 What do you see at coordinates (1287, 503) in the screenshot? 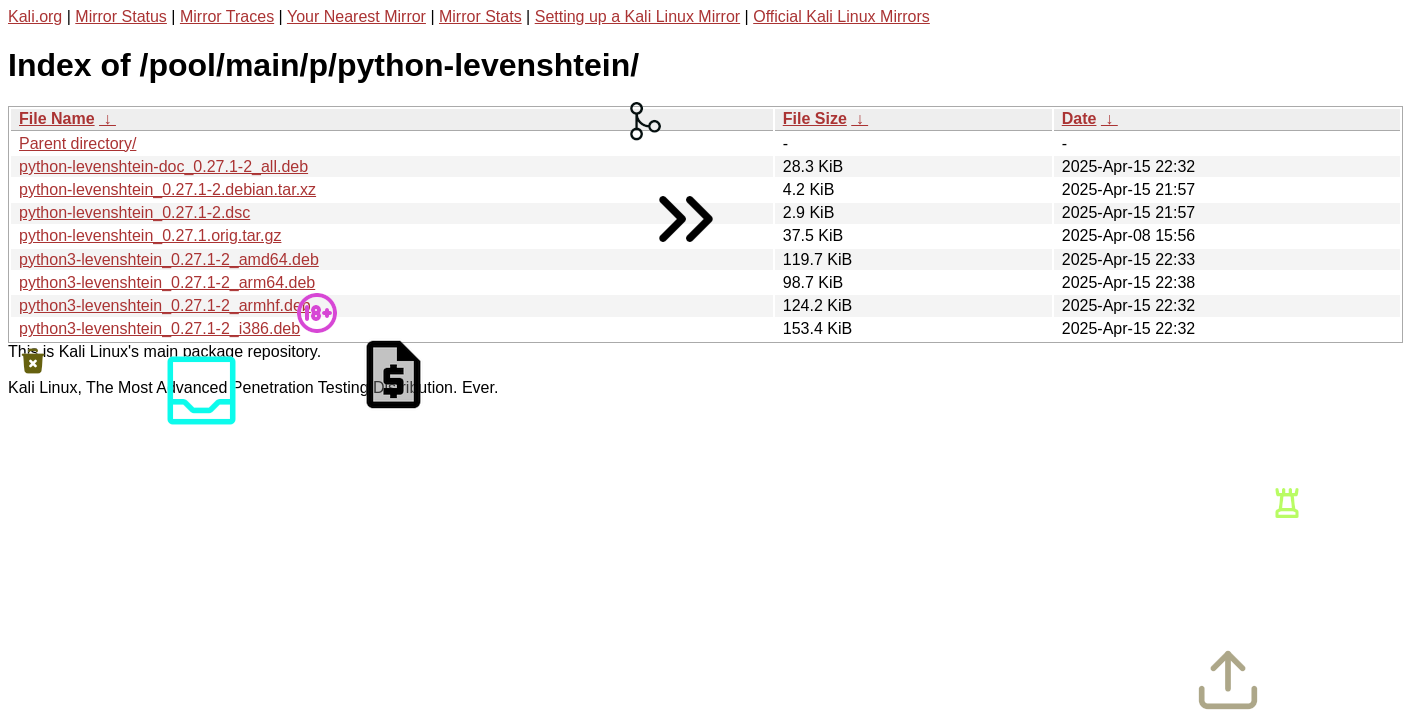
I see `play chess or access chess game` at bounding box center [1287, 503].